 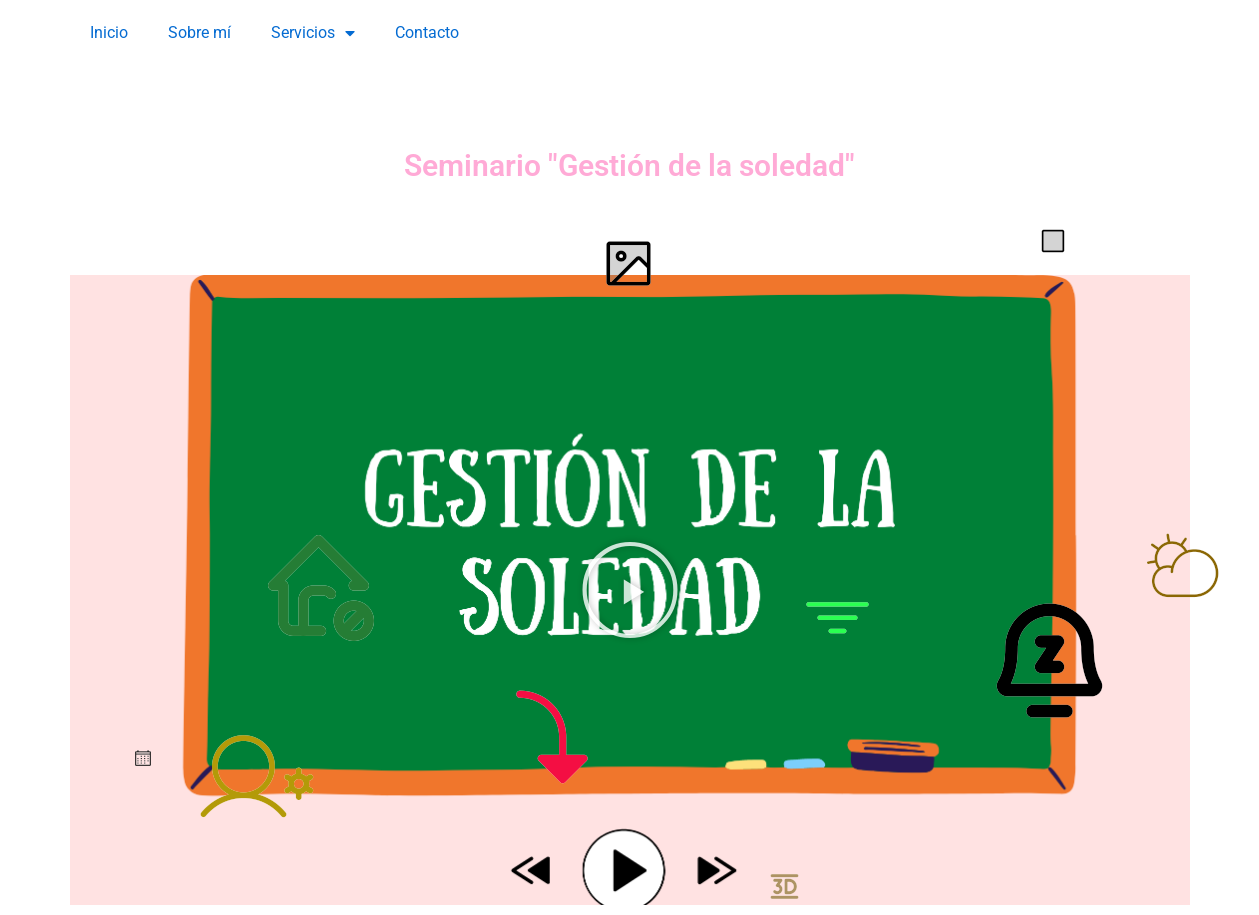 What do you see at coordinates (1049, 660) in the screenshot?
I see `snooze notifications` at bounding box center [1049, 660].